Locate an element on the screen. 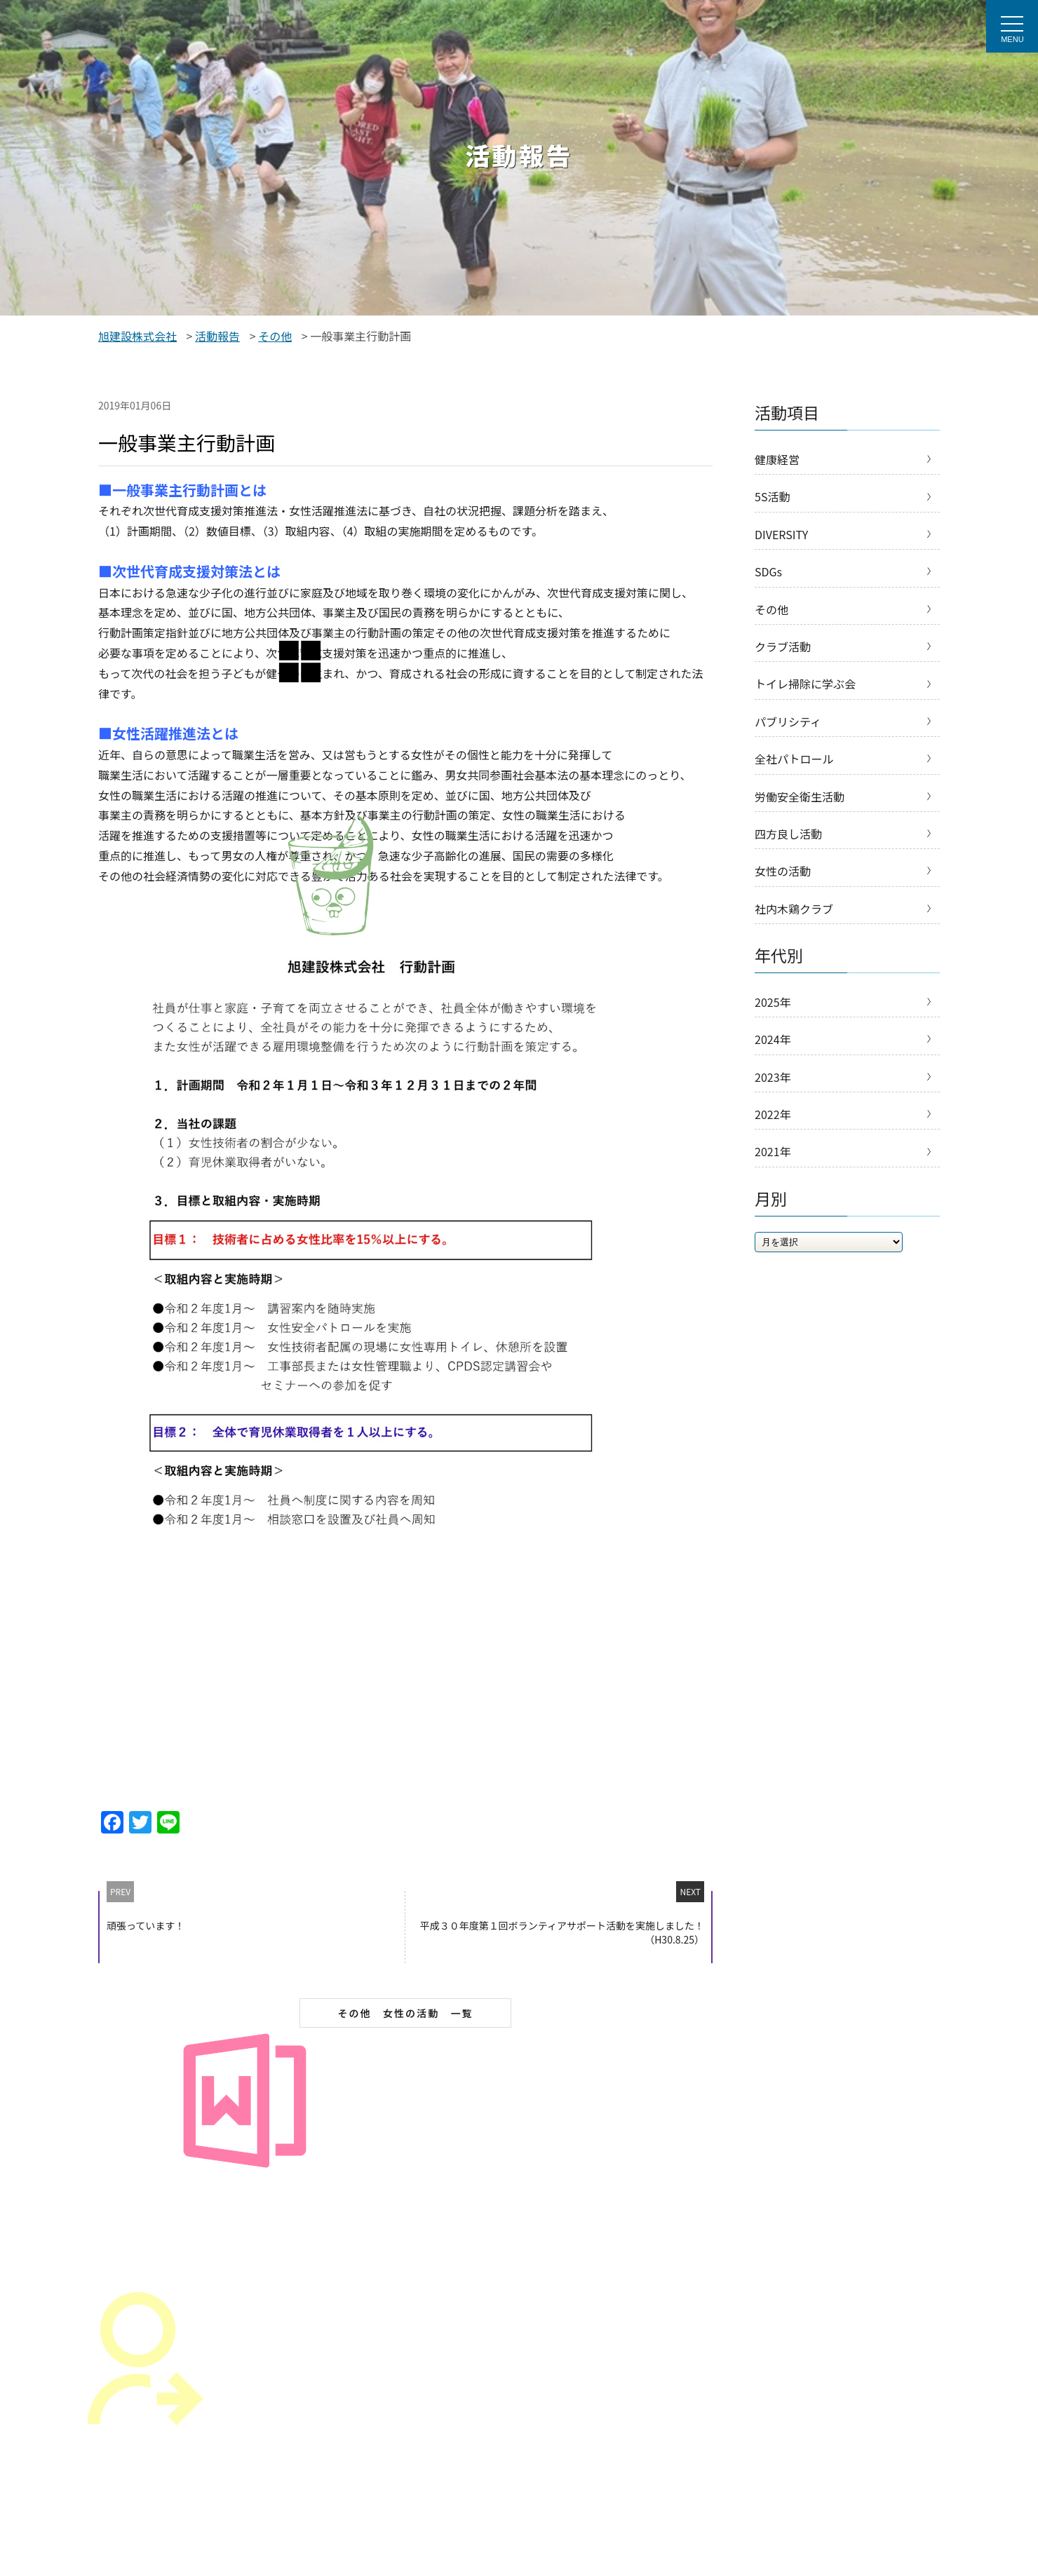 The height and width of the screenshot is (2576, 1038). sign in with microsoft account is located at coordinates (299, 661).